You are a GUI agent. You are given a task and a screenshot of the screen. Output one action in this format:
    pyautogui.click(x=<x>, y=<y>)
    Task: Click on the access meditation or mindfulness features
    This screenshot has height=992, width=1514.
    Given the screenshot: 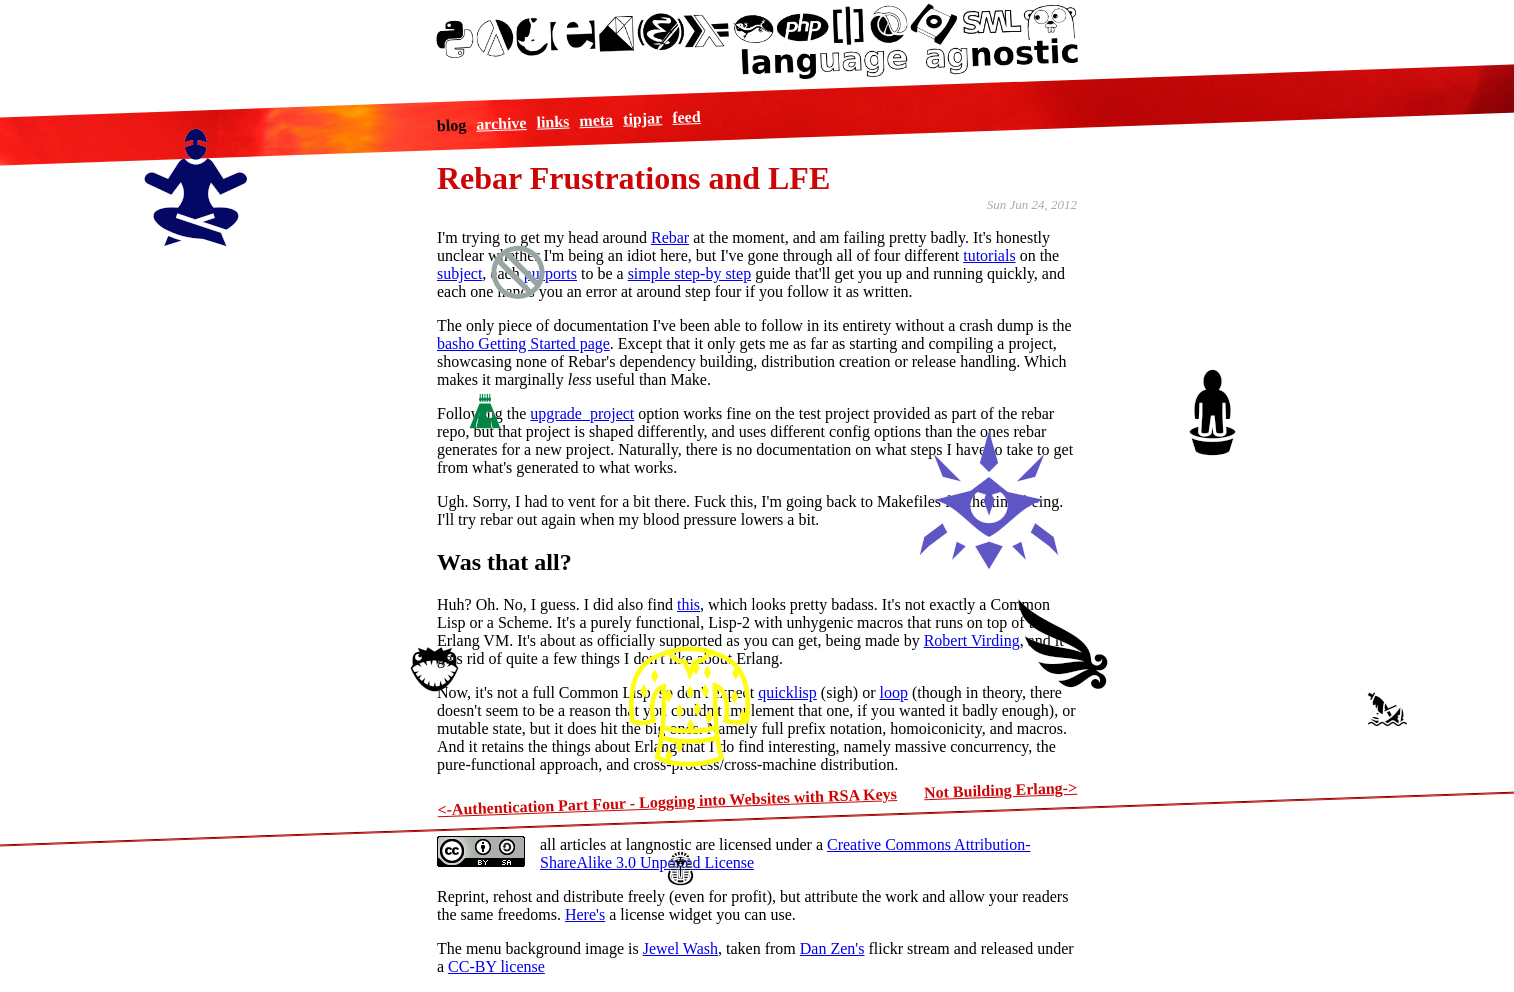 What is the action you would take?
    pyautogui.click(x=194, y=188)
    